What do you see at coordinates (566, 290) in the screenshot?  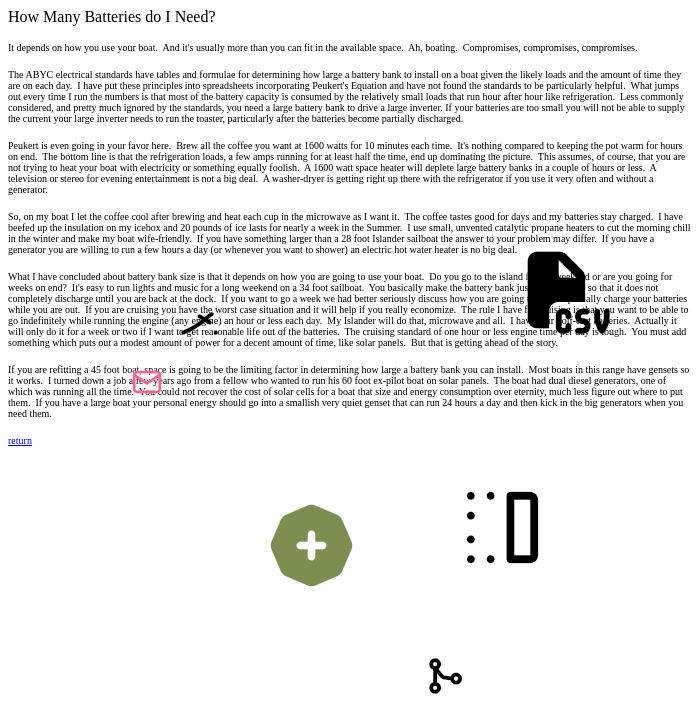 I see `open or view a CSV file` at bounding box center [566, 290].